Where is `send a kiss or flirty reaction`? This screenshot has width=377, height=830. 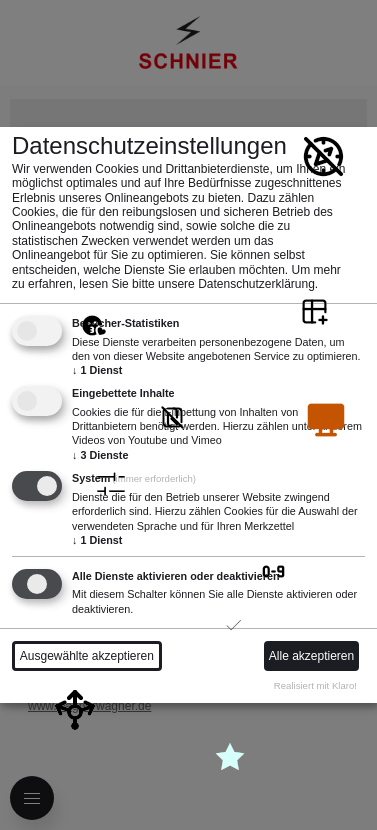
send a kiss or flirty reaction is located at coordinates (93, 325).